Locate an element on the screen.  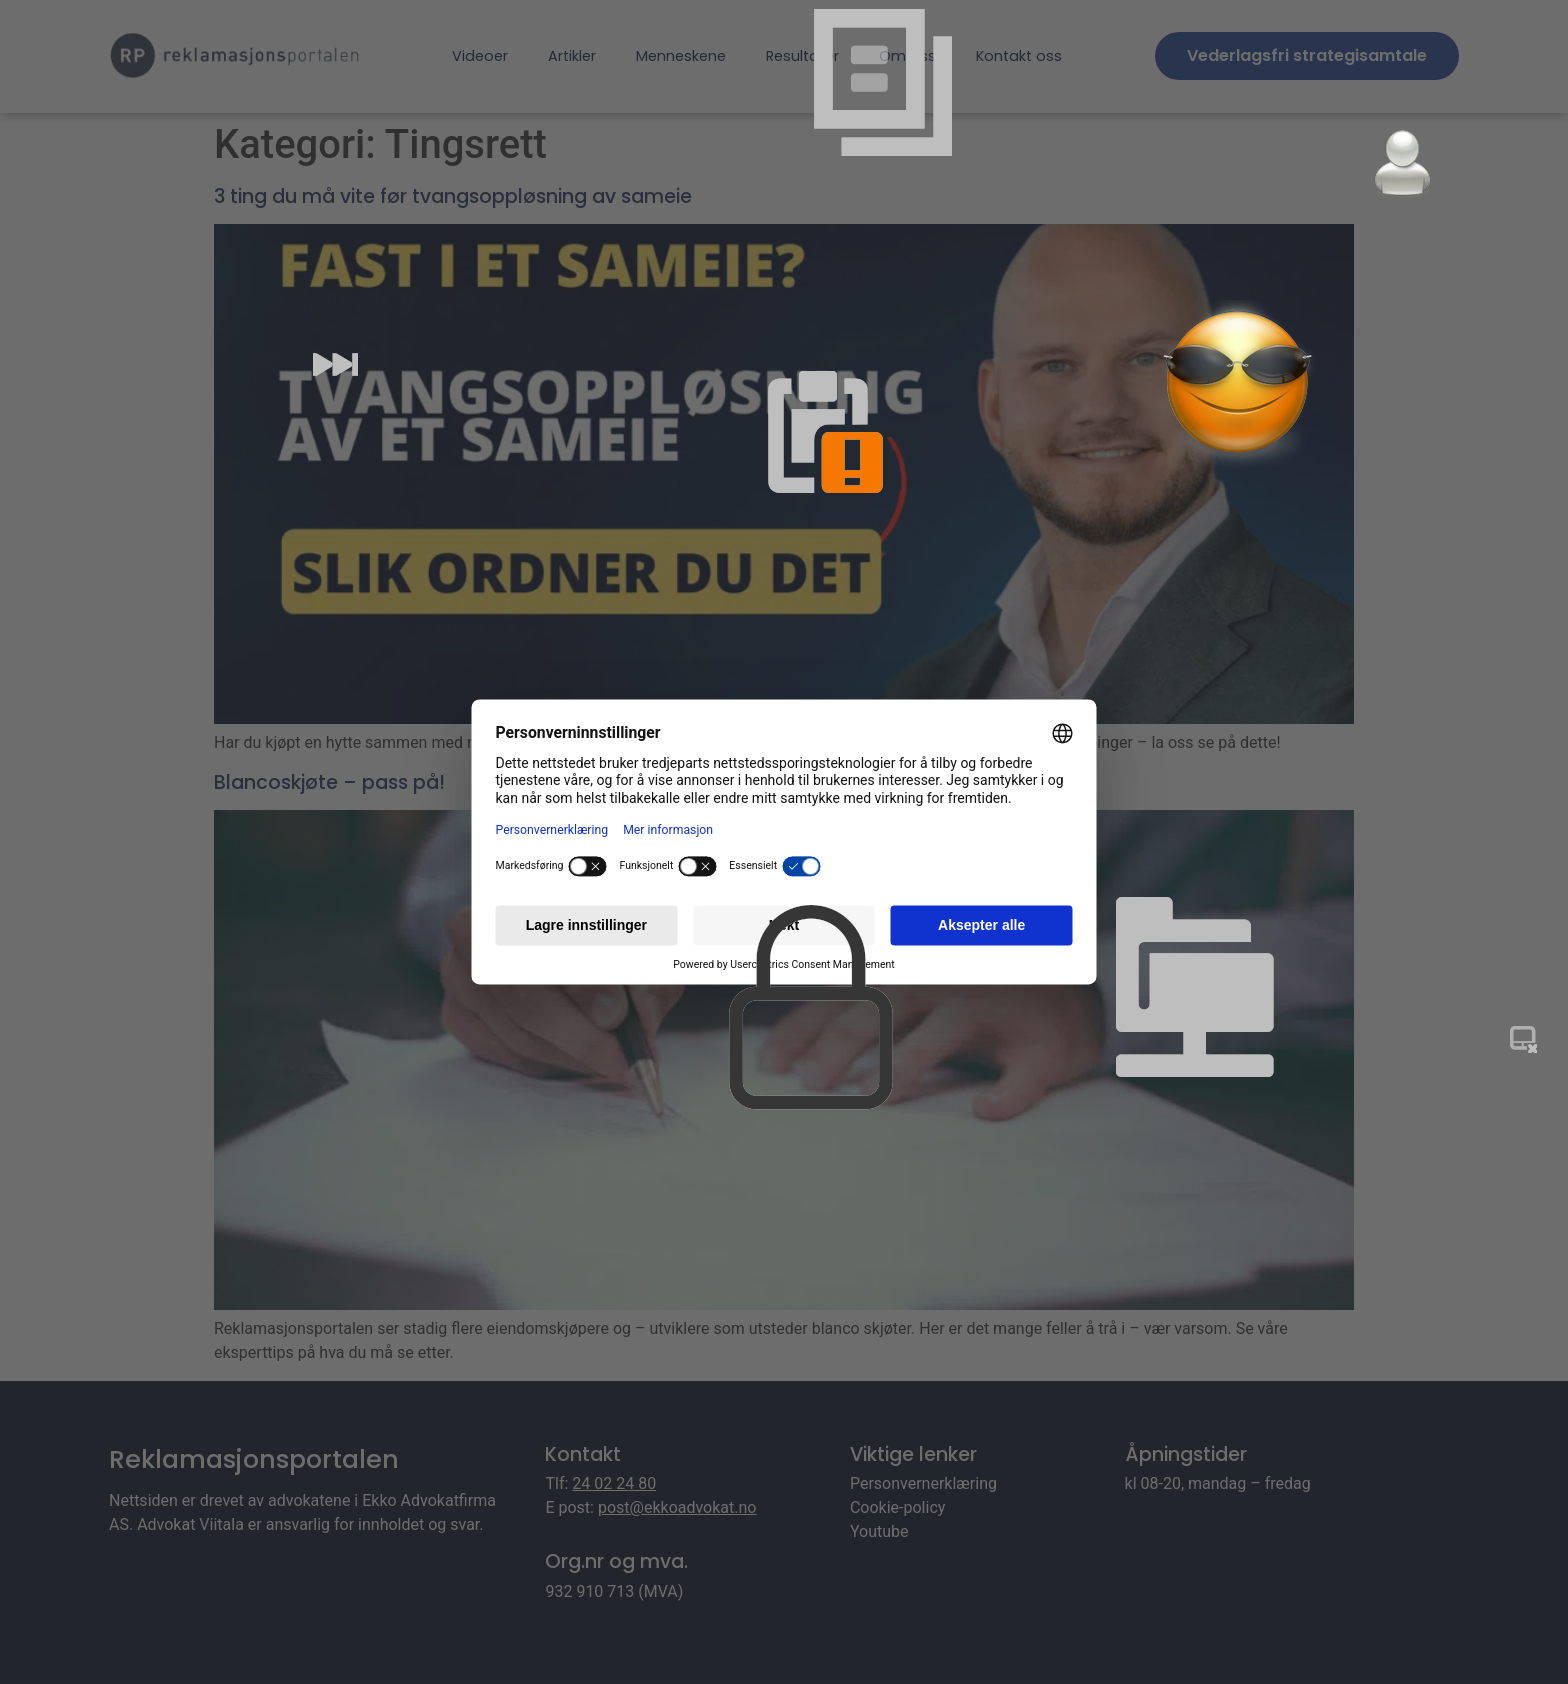
skip to the next track is located at coordinates (335, 364).